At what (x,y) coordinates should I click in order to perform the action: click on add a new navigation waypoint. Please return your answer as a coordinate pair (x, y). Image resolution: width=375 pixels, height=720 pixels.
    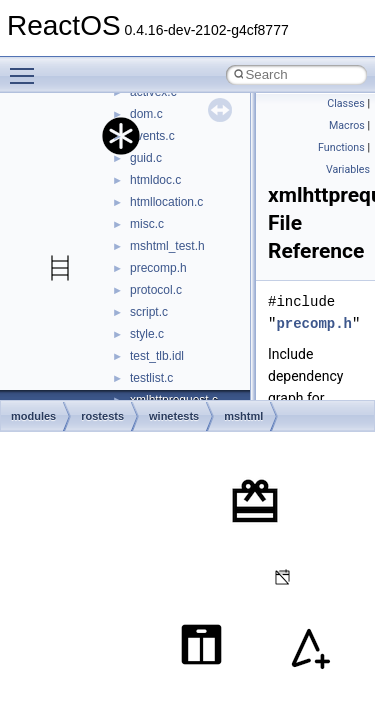
    Looking at the image, I should click on (309, 648).